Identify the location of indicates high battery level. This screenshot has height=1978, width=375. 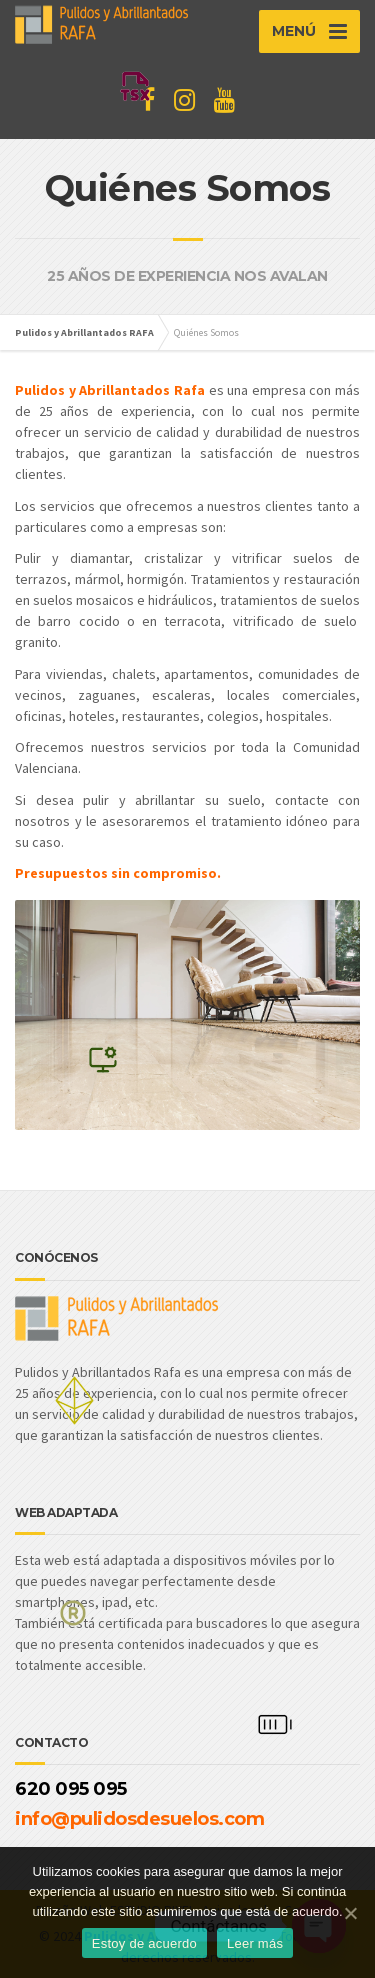
(274, 1724).